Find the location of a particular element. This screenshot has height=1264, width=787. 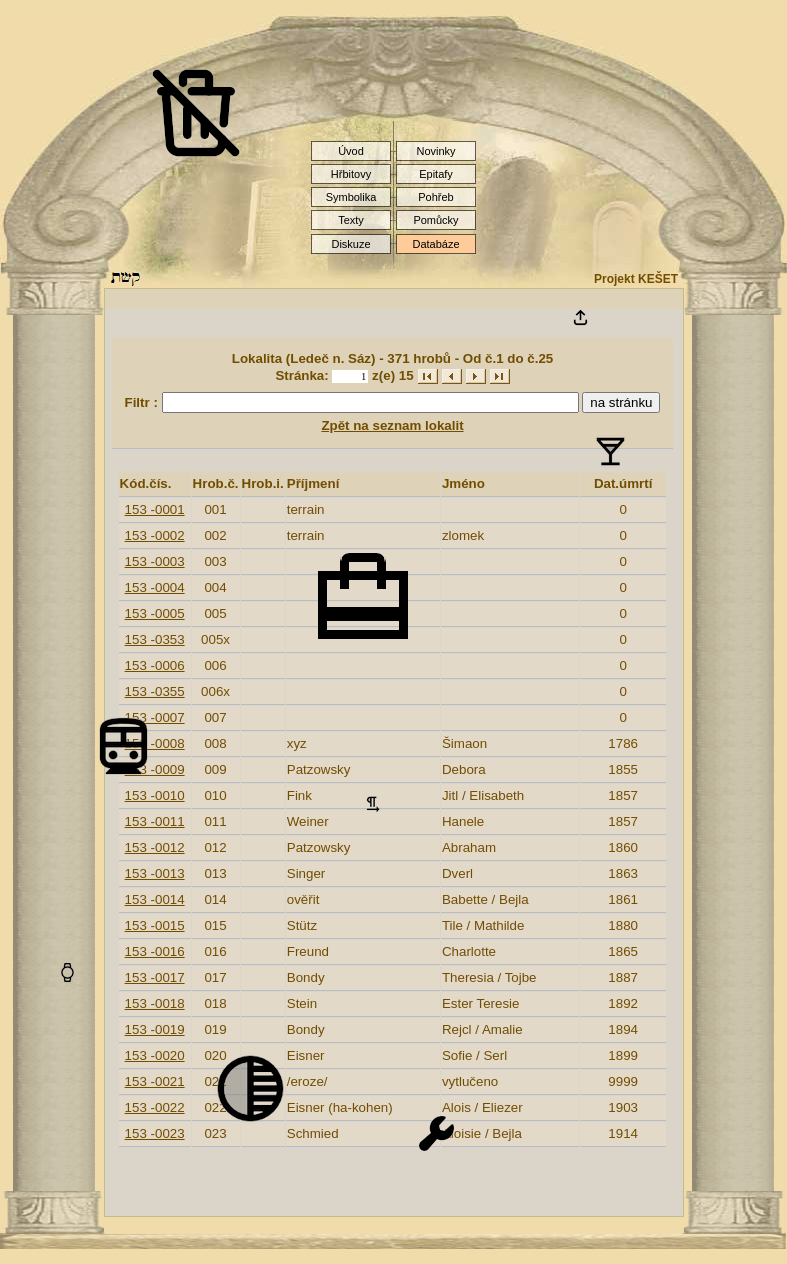

access travel documents or itinerary is located at coordinates (363, 598).